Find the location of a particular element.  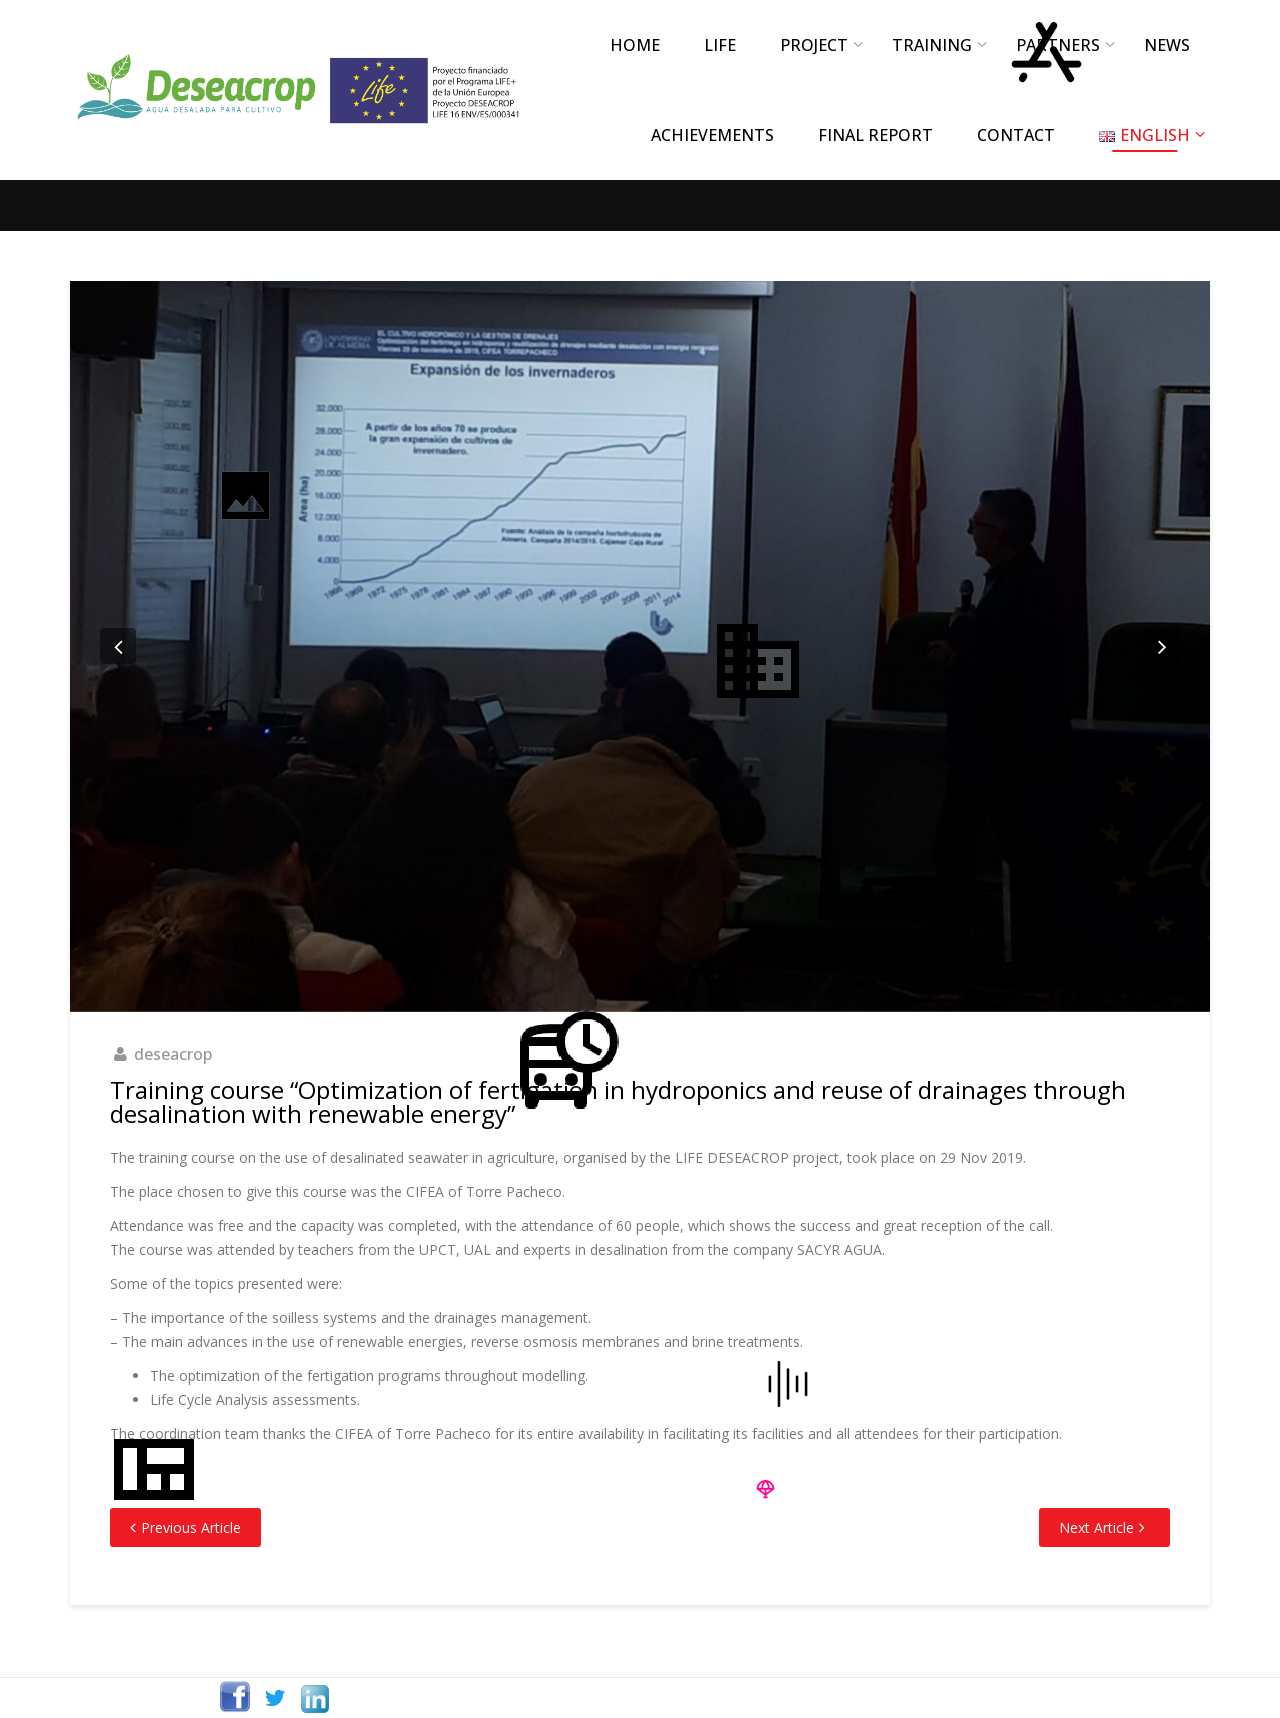

switch to quilt or mosaic layout view is located at coordinates (151, 1471).